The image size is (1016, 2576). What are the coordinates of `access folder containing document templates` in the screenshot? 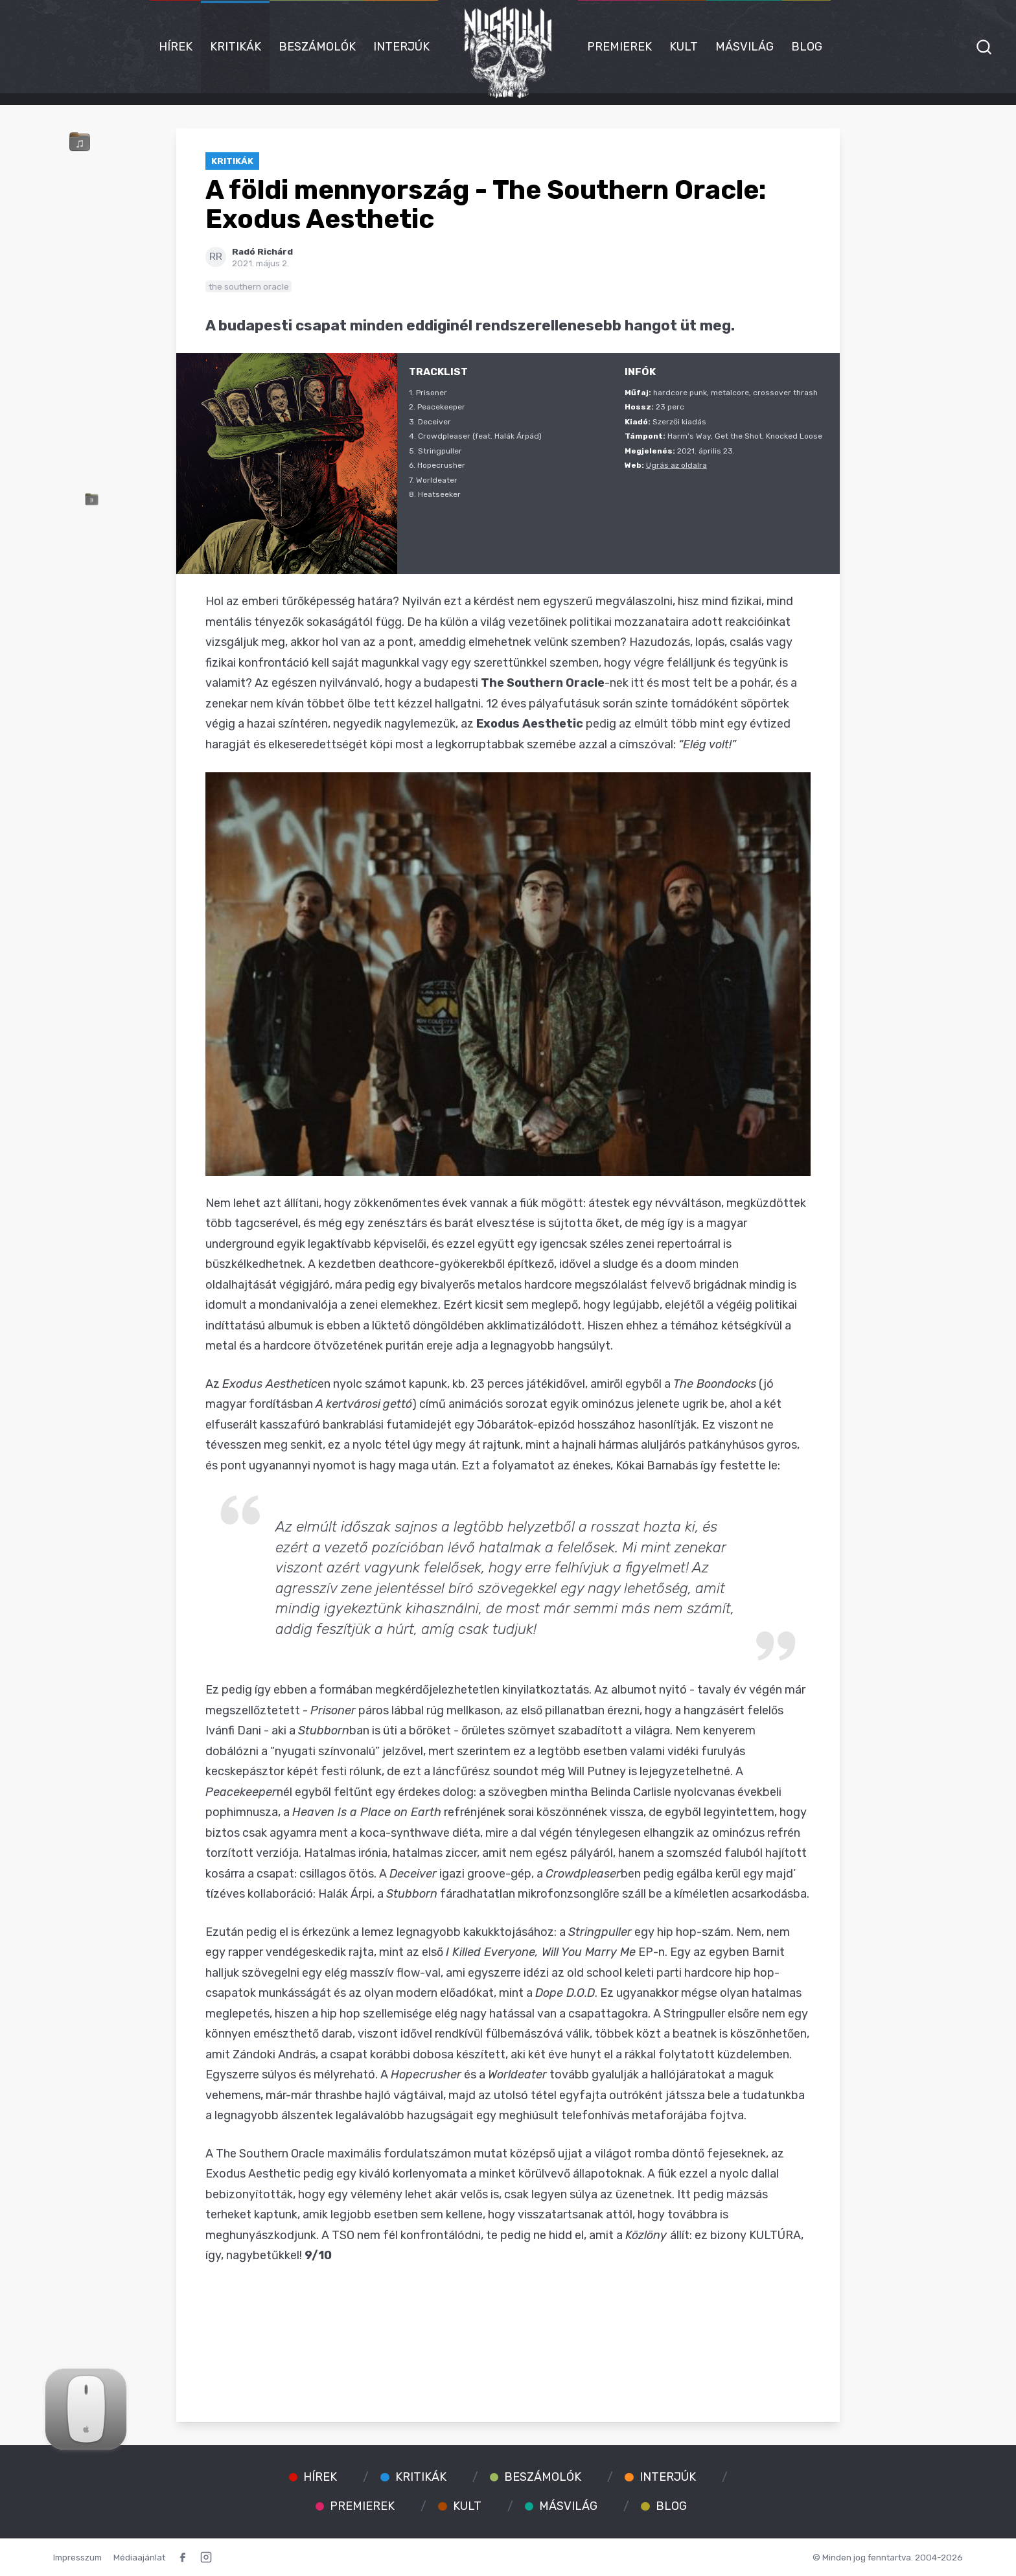 It's located at (91, 499).